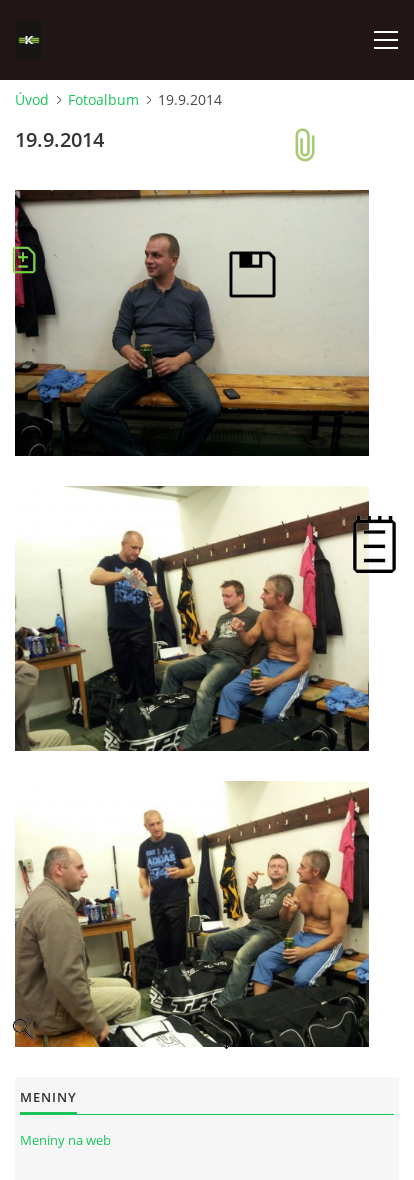 This screenshot has width=414, height=1180. Describe the element at coordinates (374, 544) in the screenshot. I see `view output console or log` at that location.